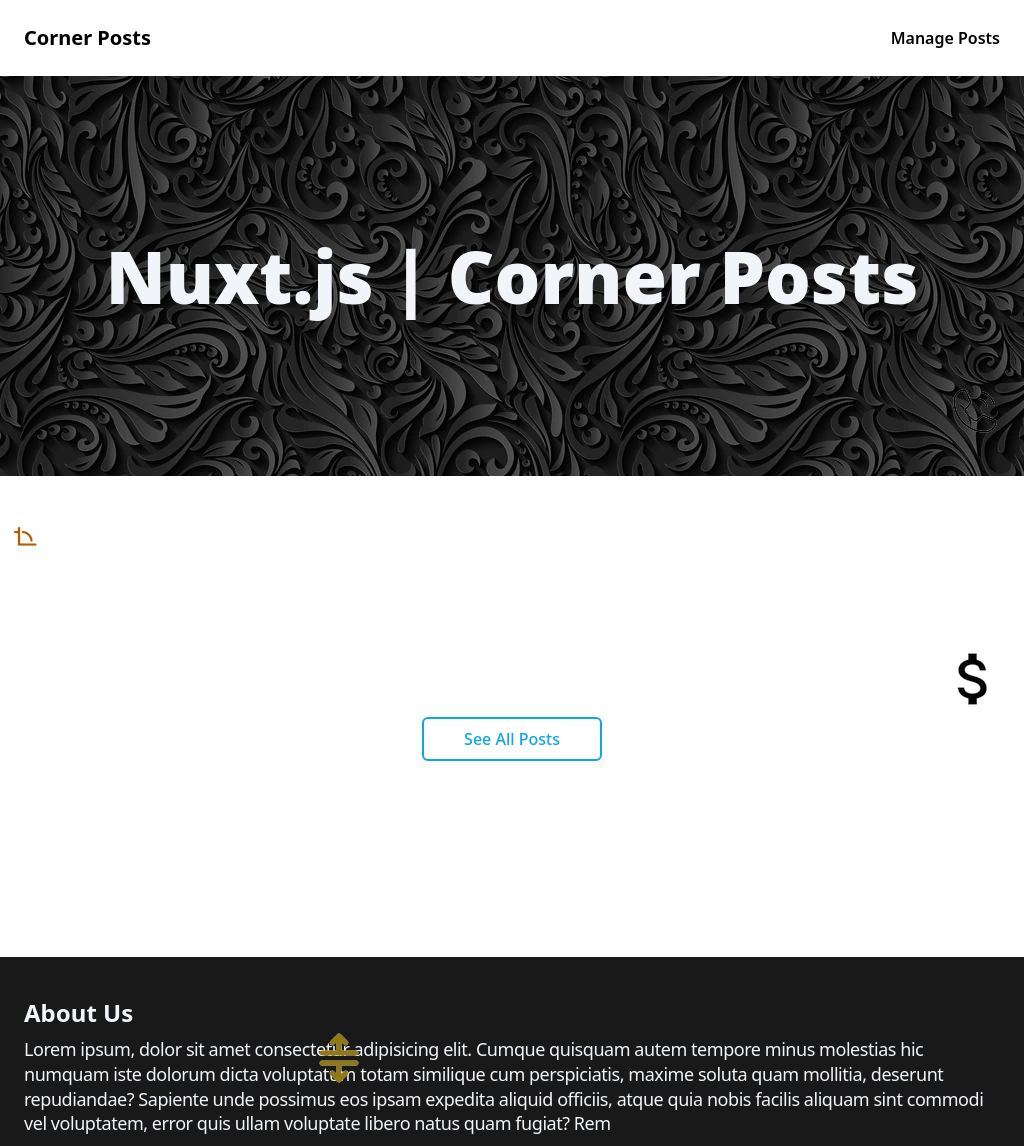  Describe the element at coordinates (339, 1058) in the screenshot. I see `split view vertically` at that location.